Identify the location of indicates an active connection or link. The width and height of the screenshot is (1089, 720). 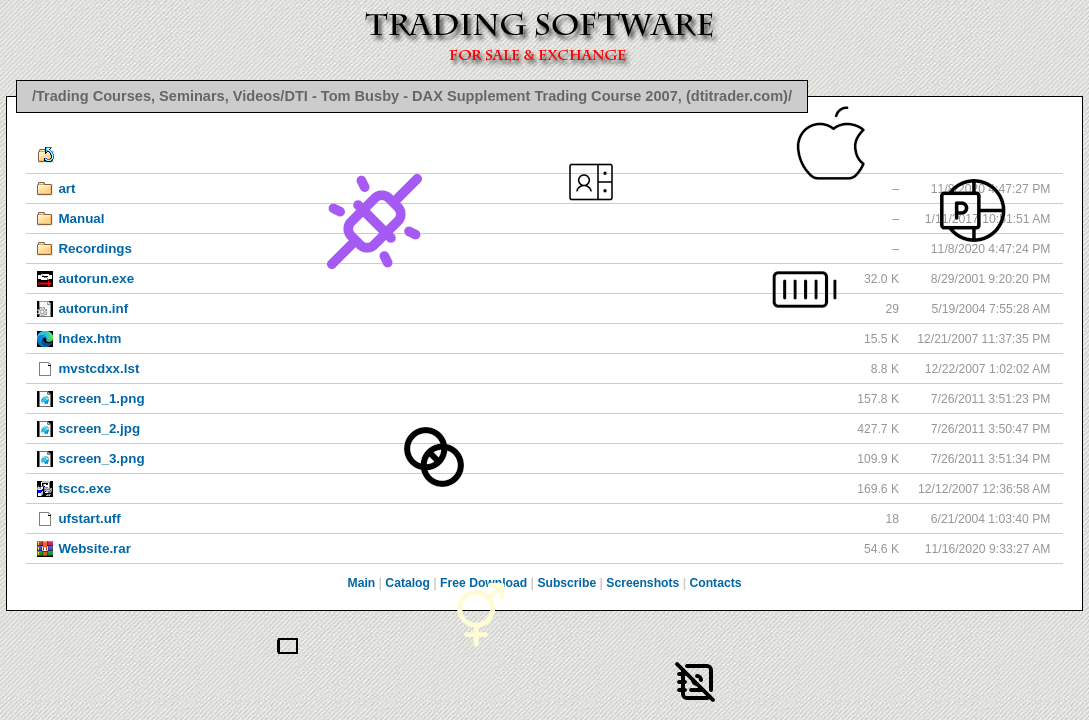
(374, 221).